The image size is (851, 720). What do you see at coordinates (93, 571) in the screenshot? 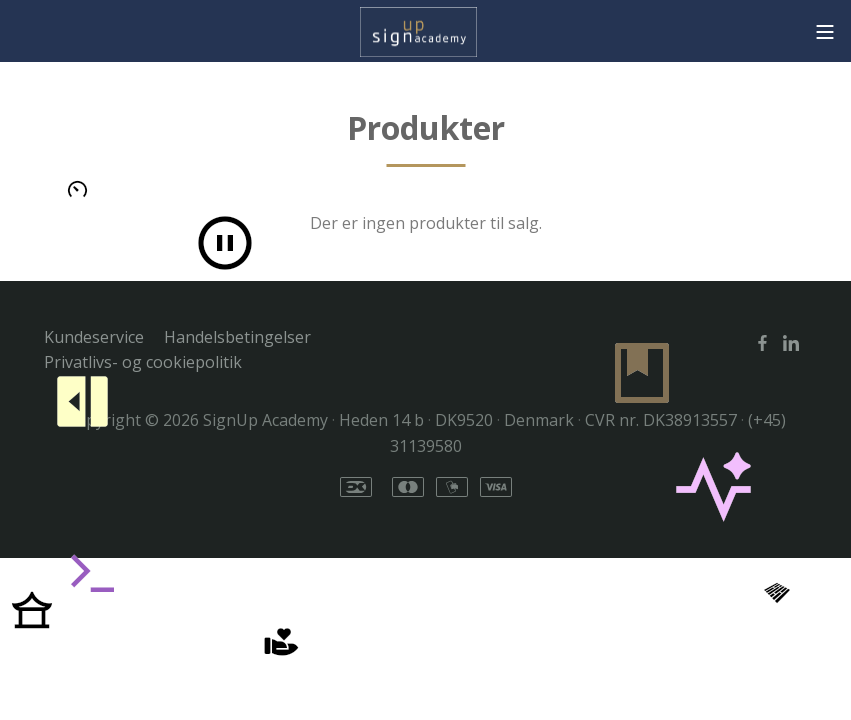
I see `open command line interface` at bounding box center [93, 571].